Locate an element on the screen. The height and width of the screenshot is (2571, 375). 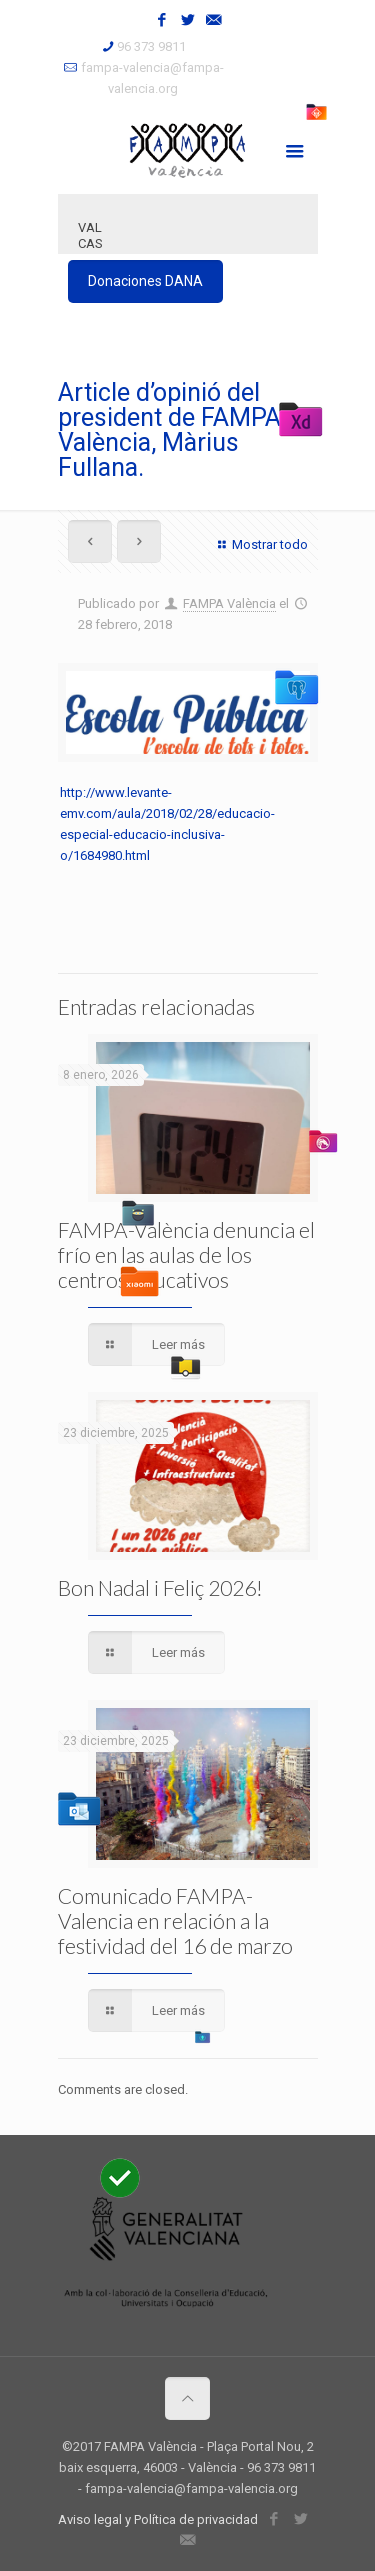
folder for pokémon game files or assets is located at coordinates (185, 1368).